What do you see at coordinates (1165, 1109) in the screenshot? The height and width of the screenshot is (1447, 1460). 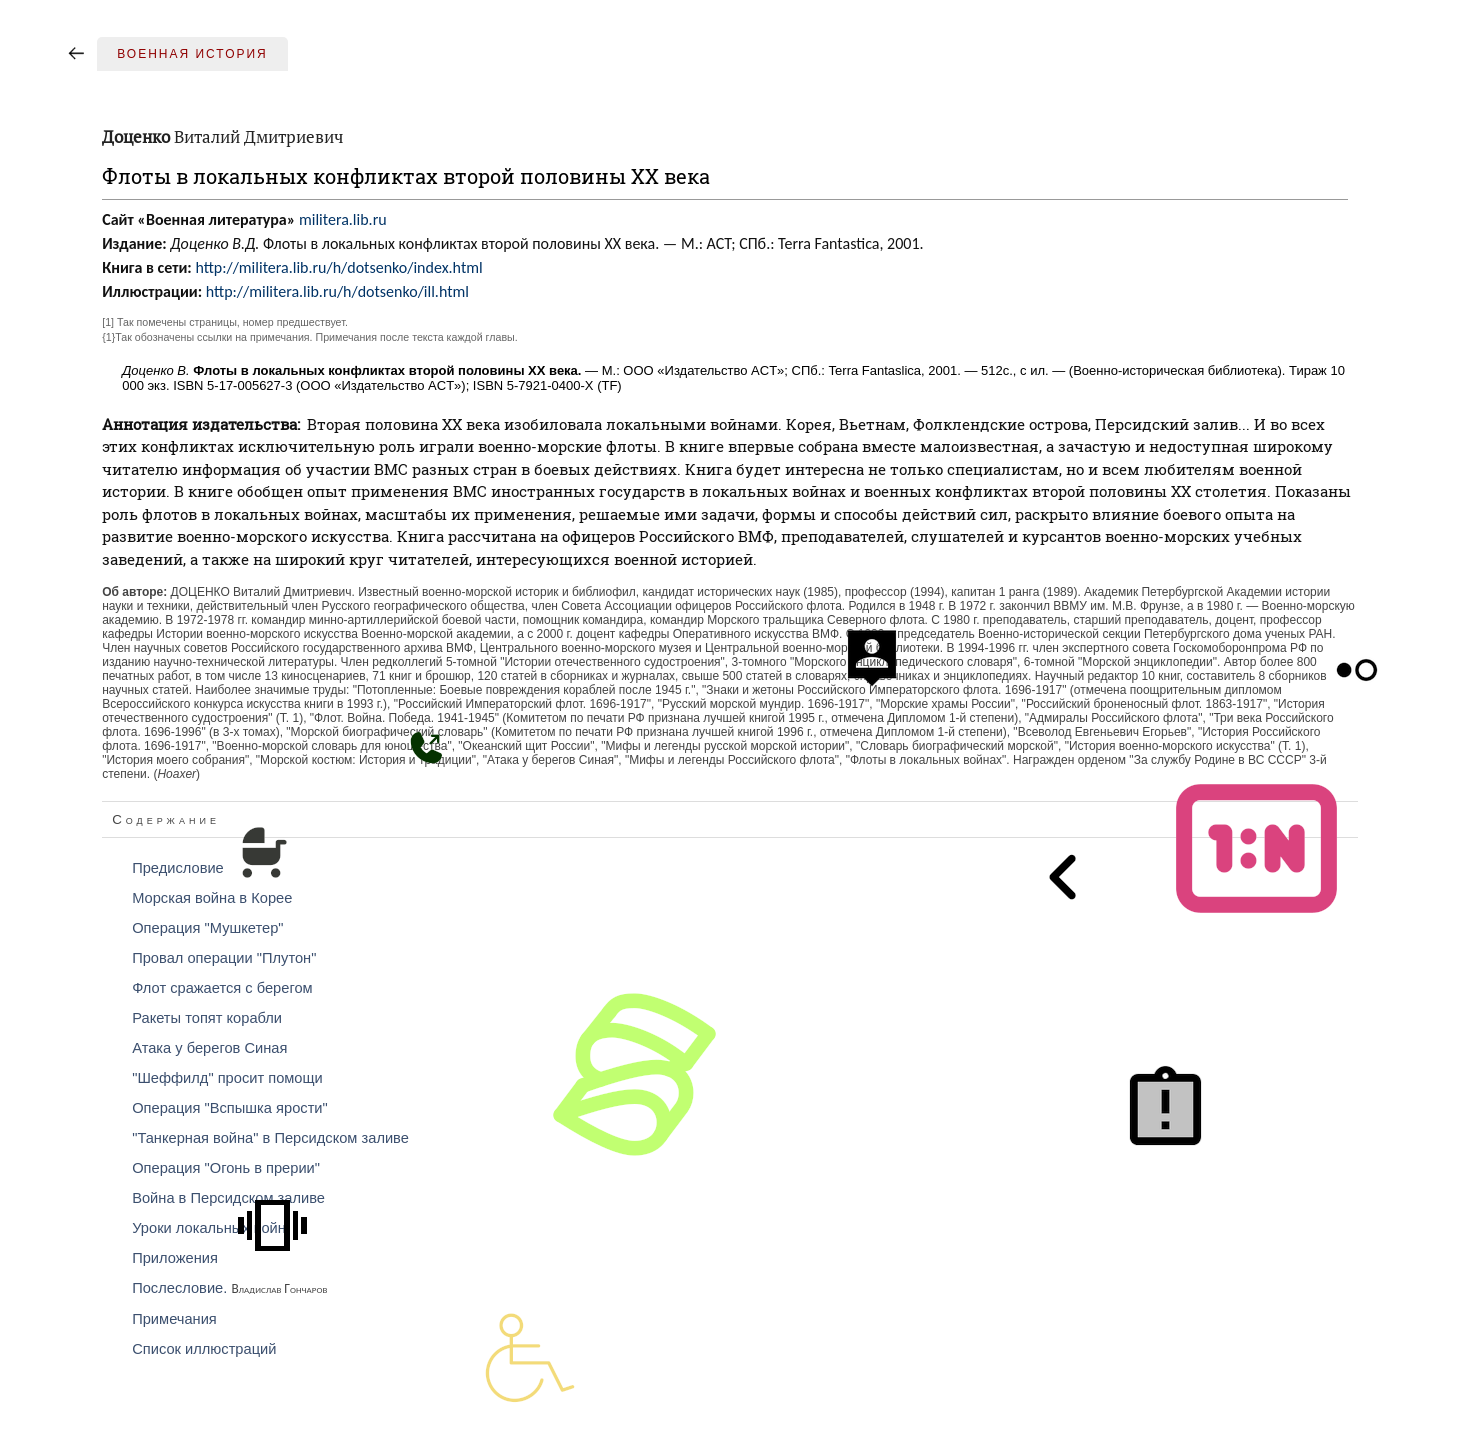 I see `indicates an overdue or late assignment` at bounding box center [1165, 1109].